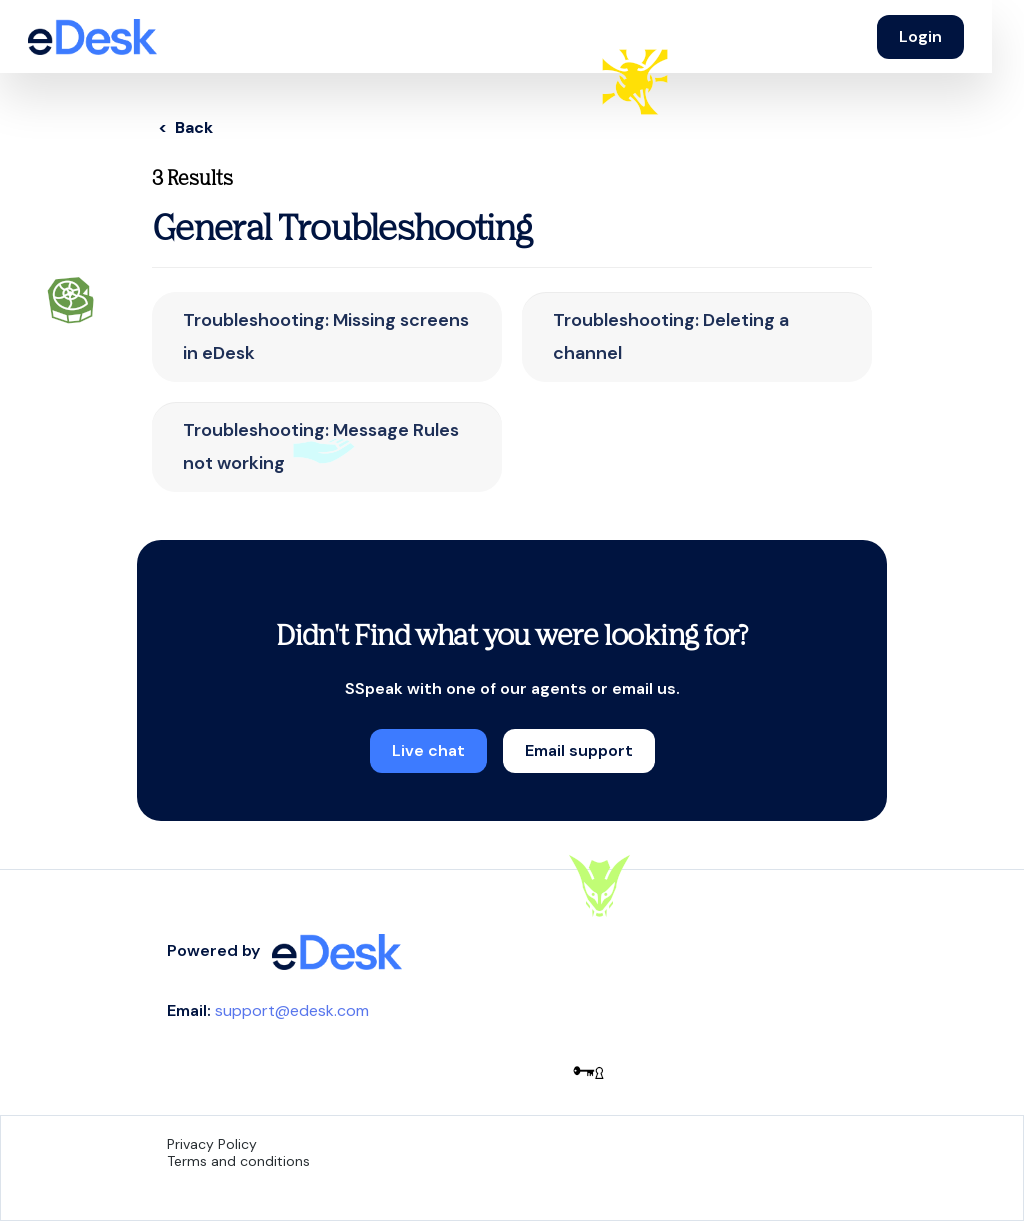 This screenshot has height=1221, width=1024. I want to click on request or receive an item, so click(324, 451).